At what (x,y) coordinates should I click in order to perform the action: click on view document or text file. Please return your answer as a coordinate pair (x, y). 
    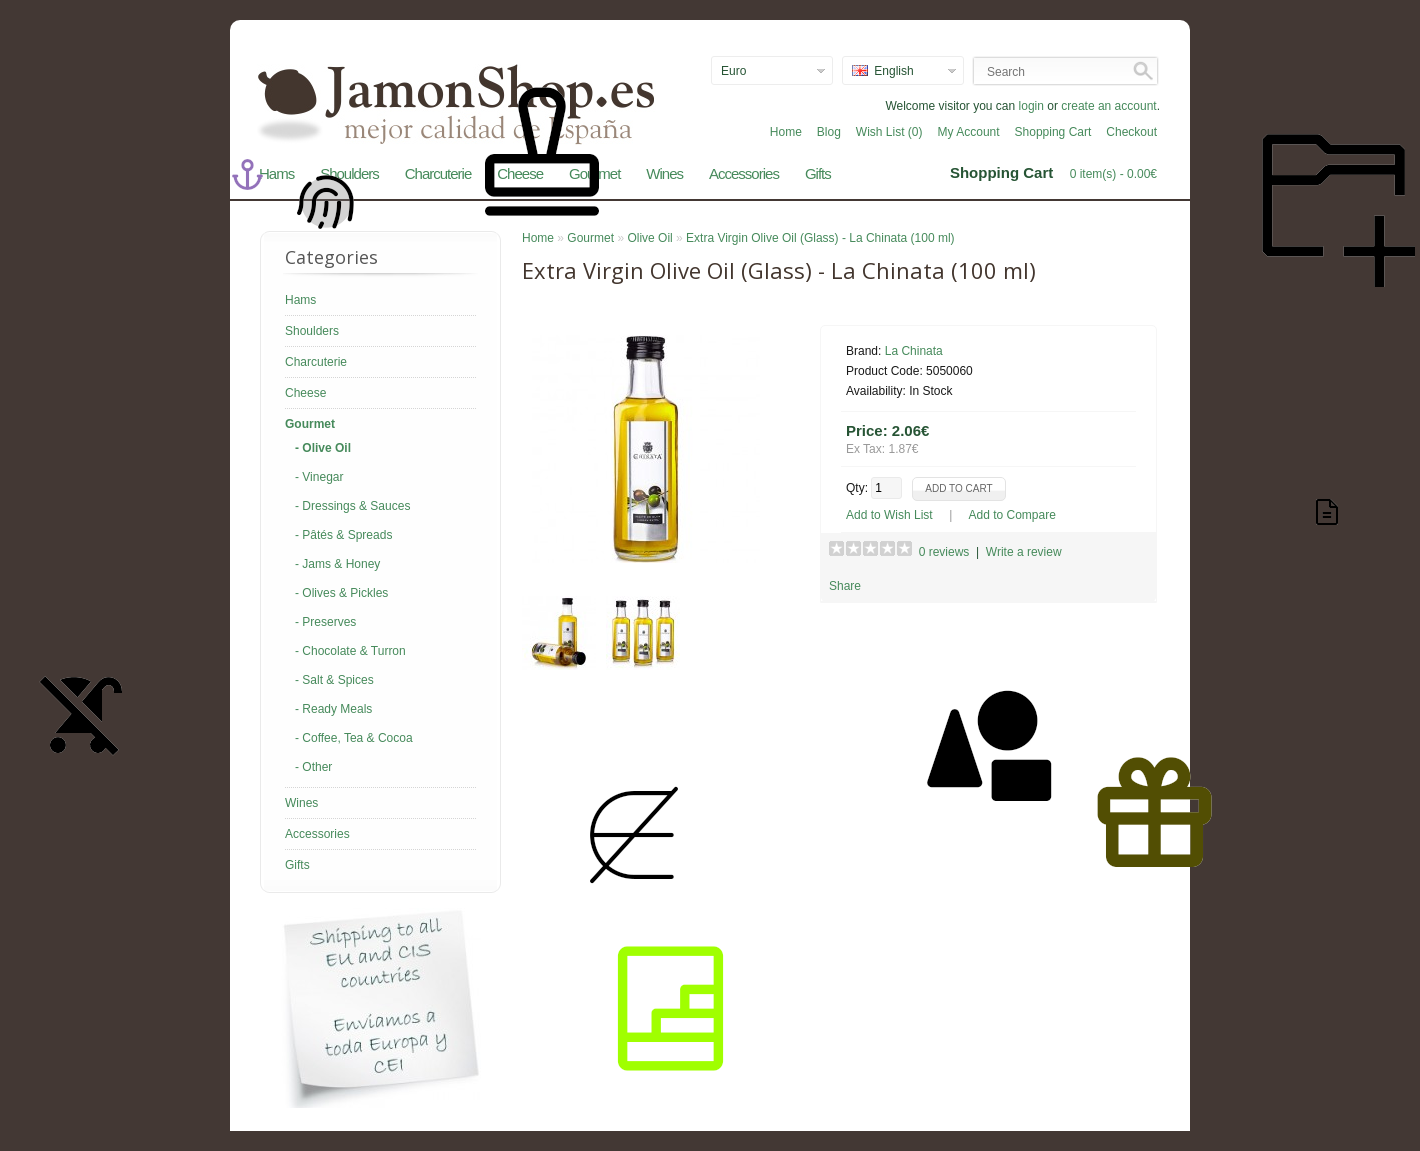
    Looking at the image, I should click on (1327, 512).